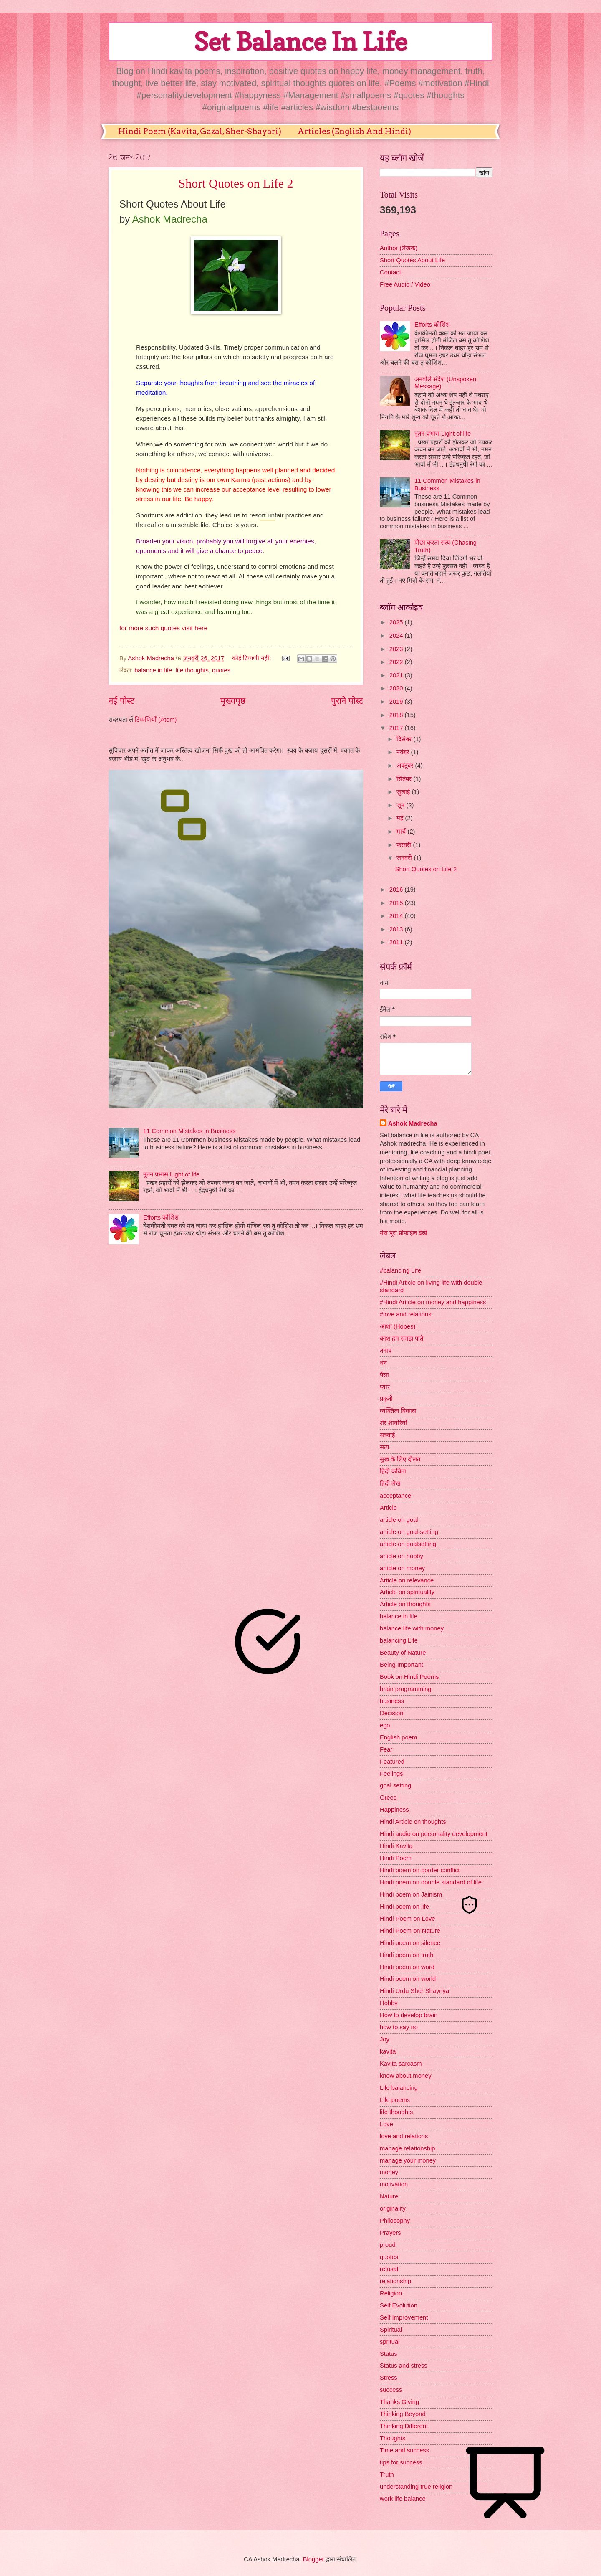 The image size is (601, 2576). I want to click on start a presentation or slideshow, so click(505, 2482).